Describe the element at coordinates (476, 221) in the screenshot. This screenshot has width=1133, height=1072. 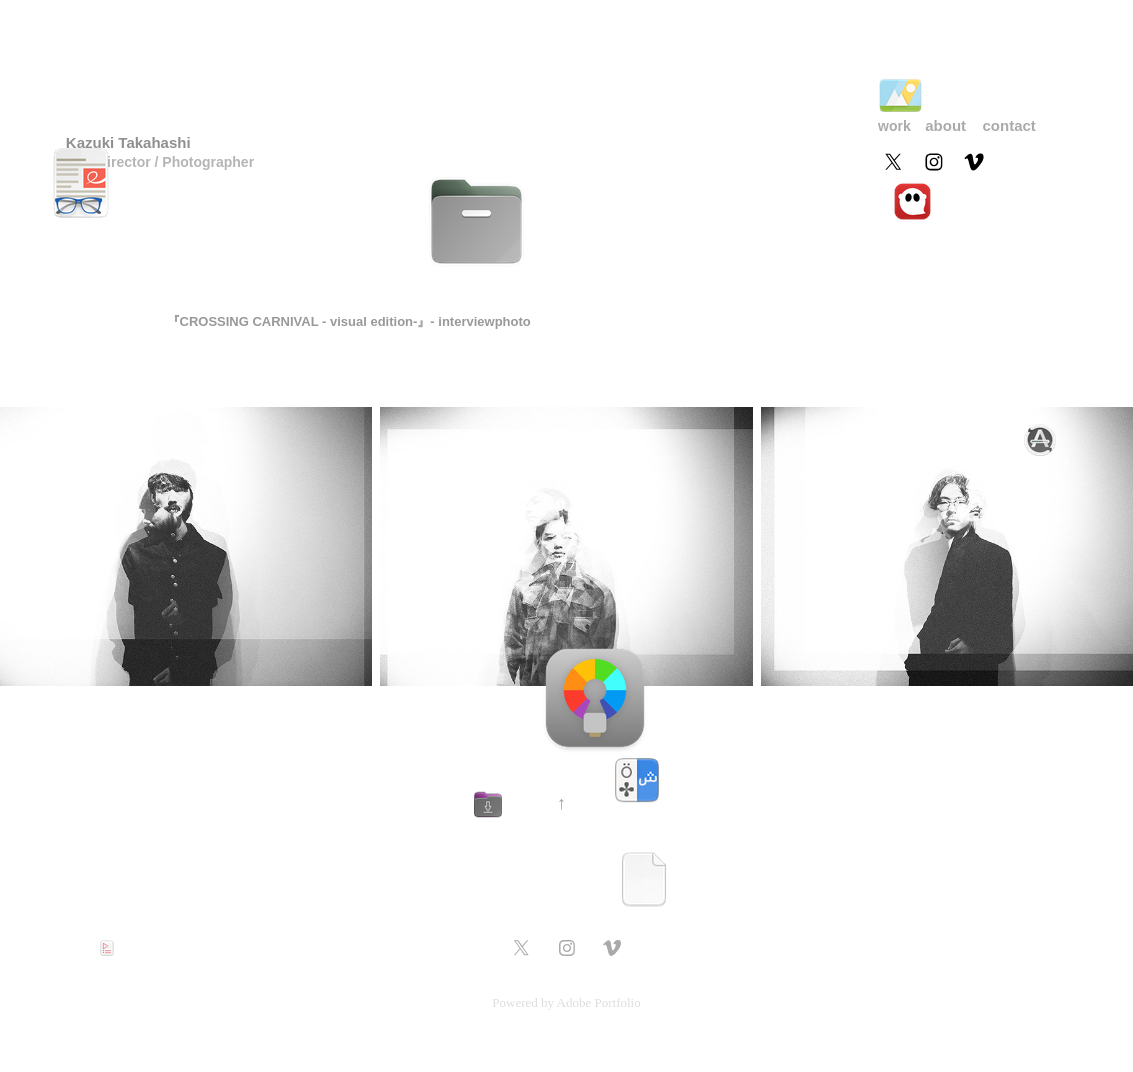
I see `open the file manager application` at that location.